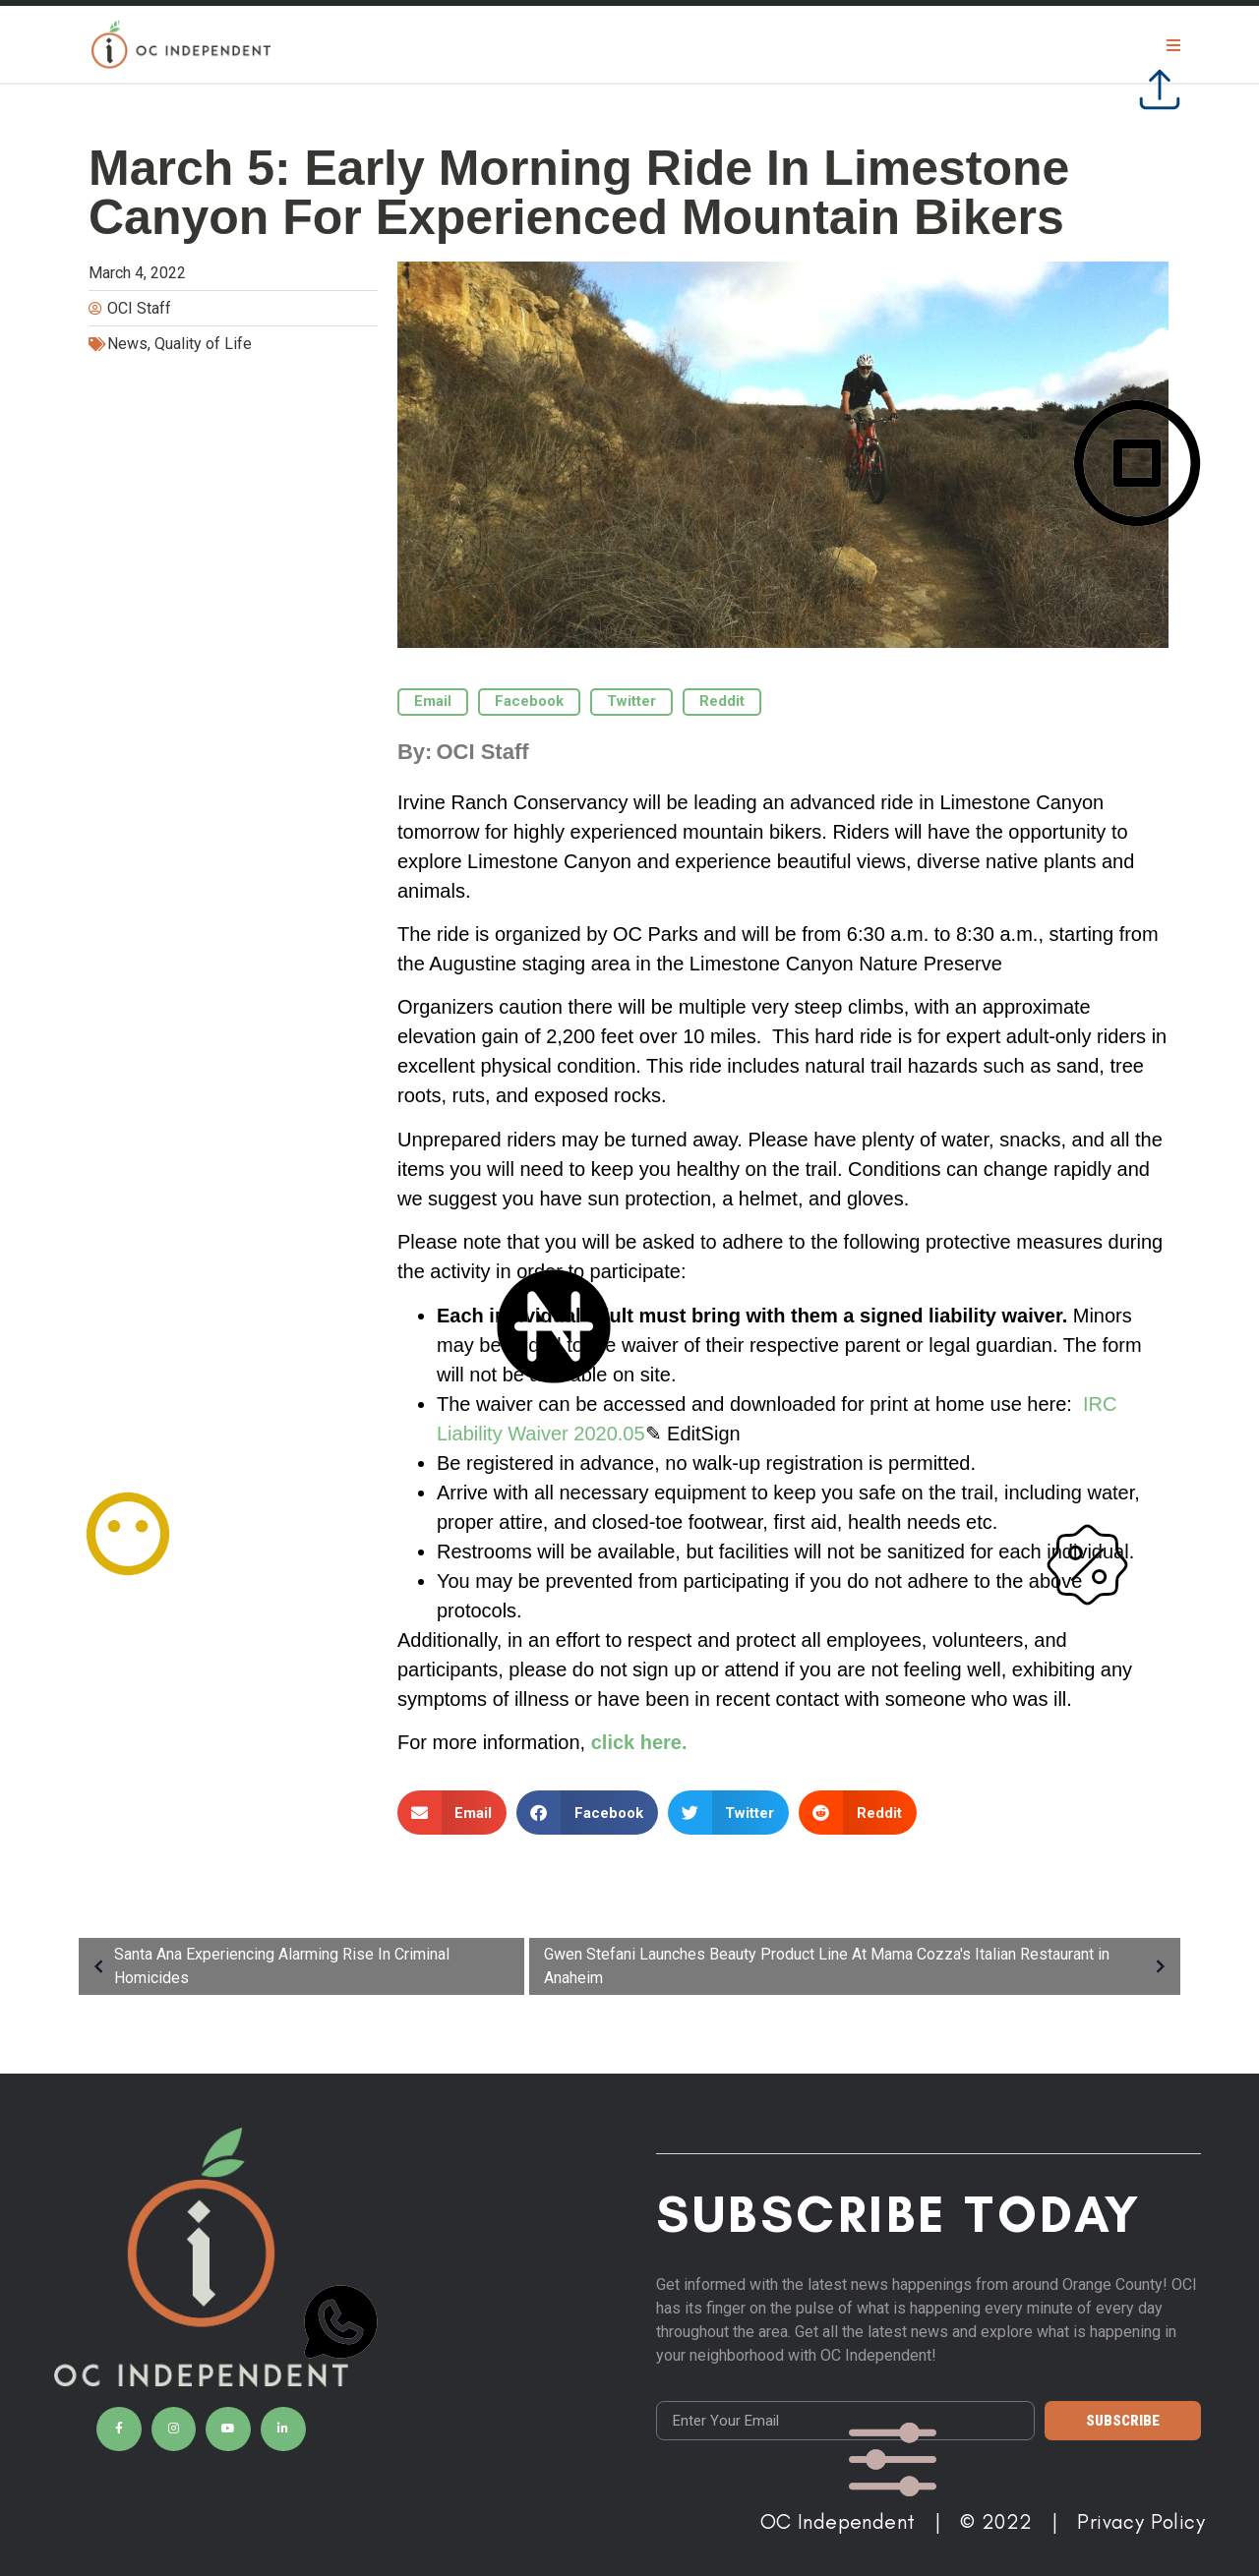 Image resolution: width=1259 pixels, height=2576 pixels. Describe the element at coordinates (1137, 463) in the screenshot. I see `stop media playback` at that location.